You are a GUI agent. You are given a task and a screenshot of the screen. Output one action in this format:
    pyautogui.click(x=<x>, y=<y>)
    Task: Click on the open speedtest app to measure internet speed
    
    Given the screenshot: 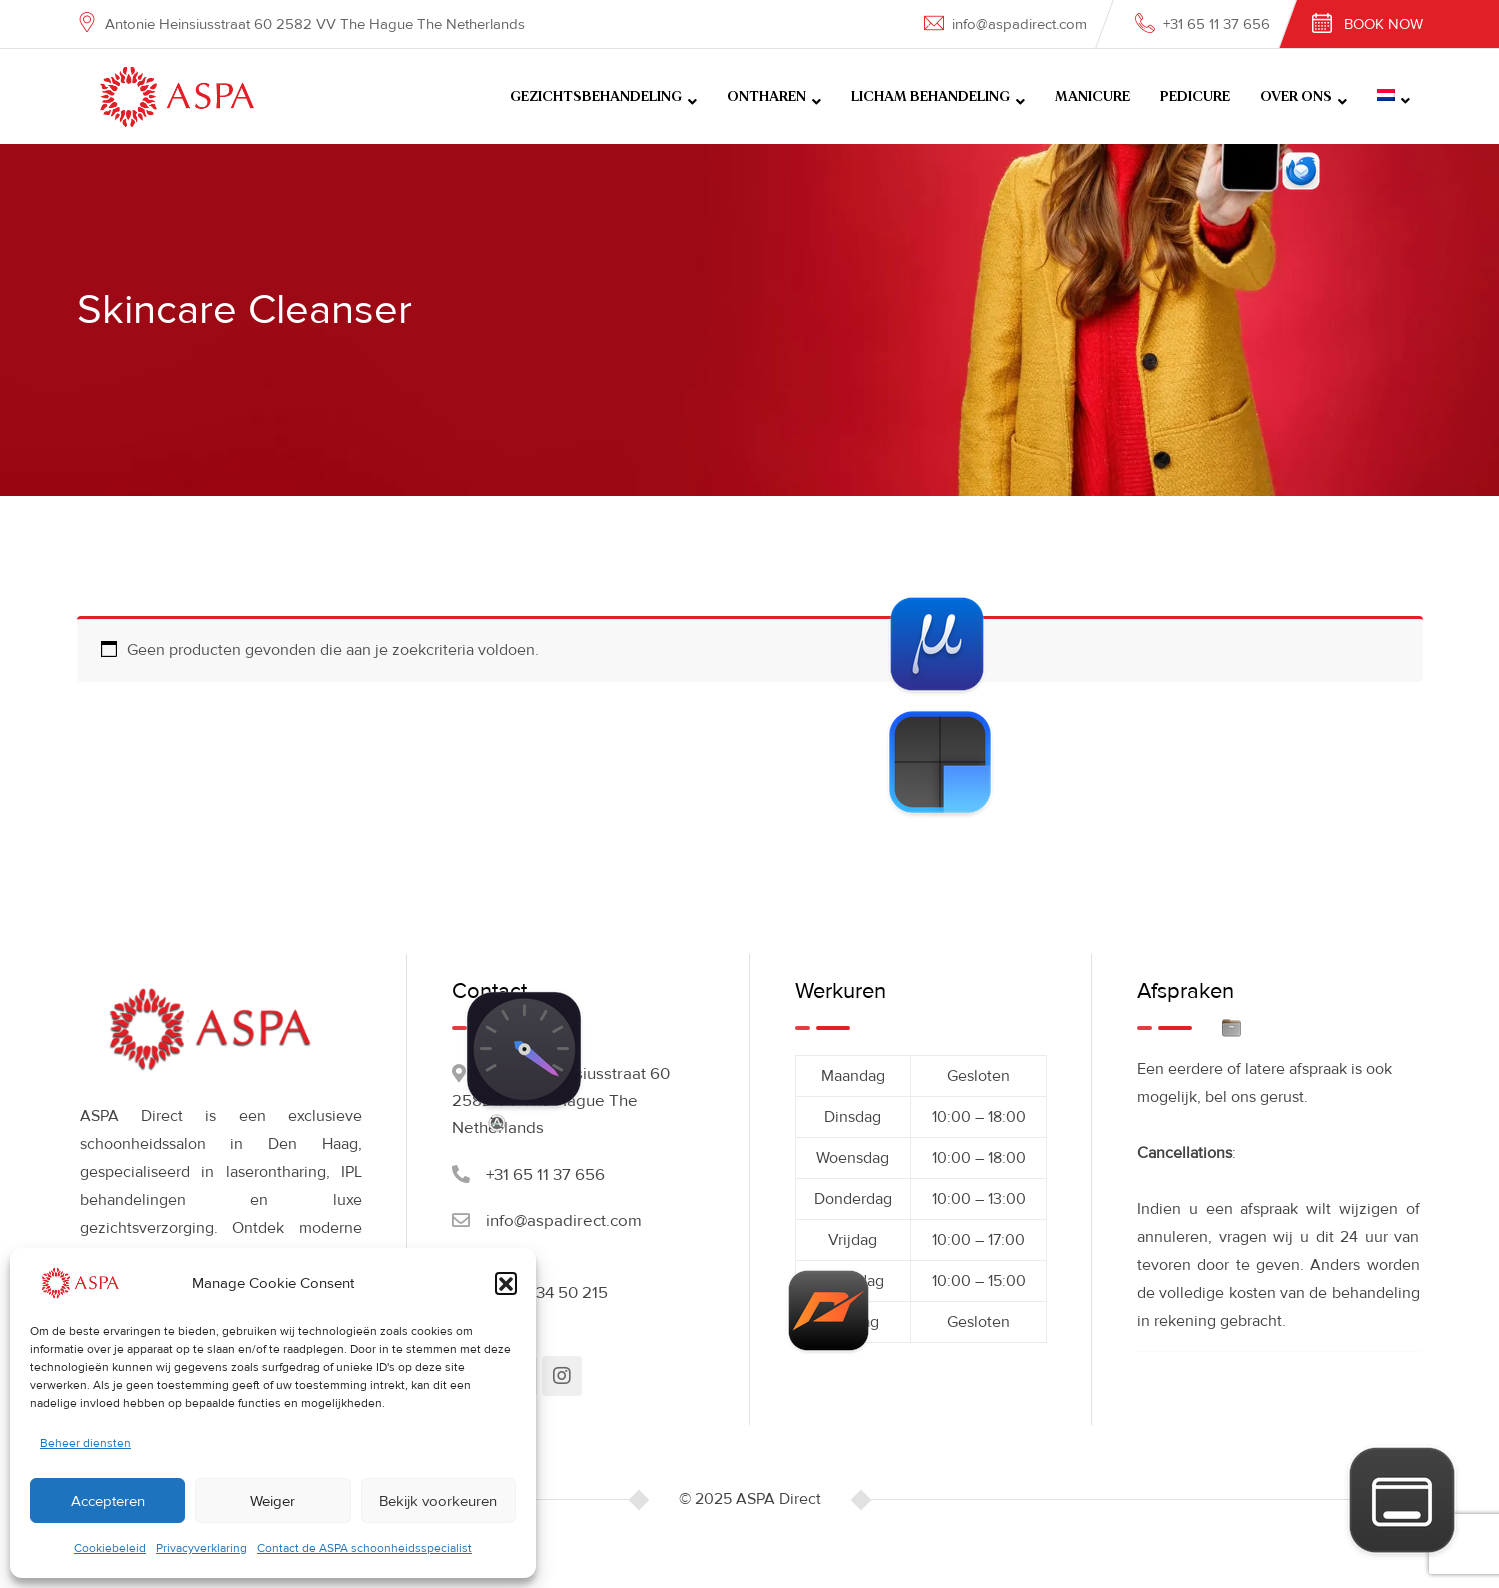 What is the action you would take?
    pyautogui.click(x=524, y=1049)
    